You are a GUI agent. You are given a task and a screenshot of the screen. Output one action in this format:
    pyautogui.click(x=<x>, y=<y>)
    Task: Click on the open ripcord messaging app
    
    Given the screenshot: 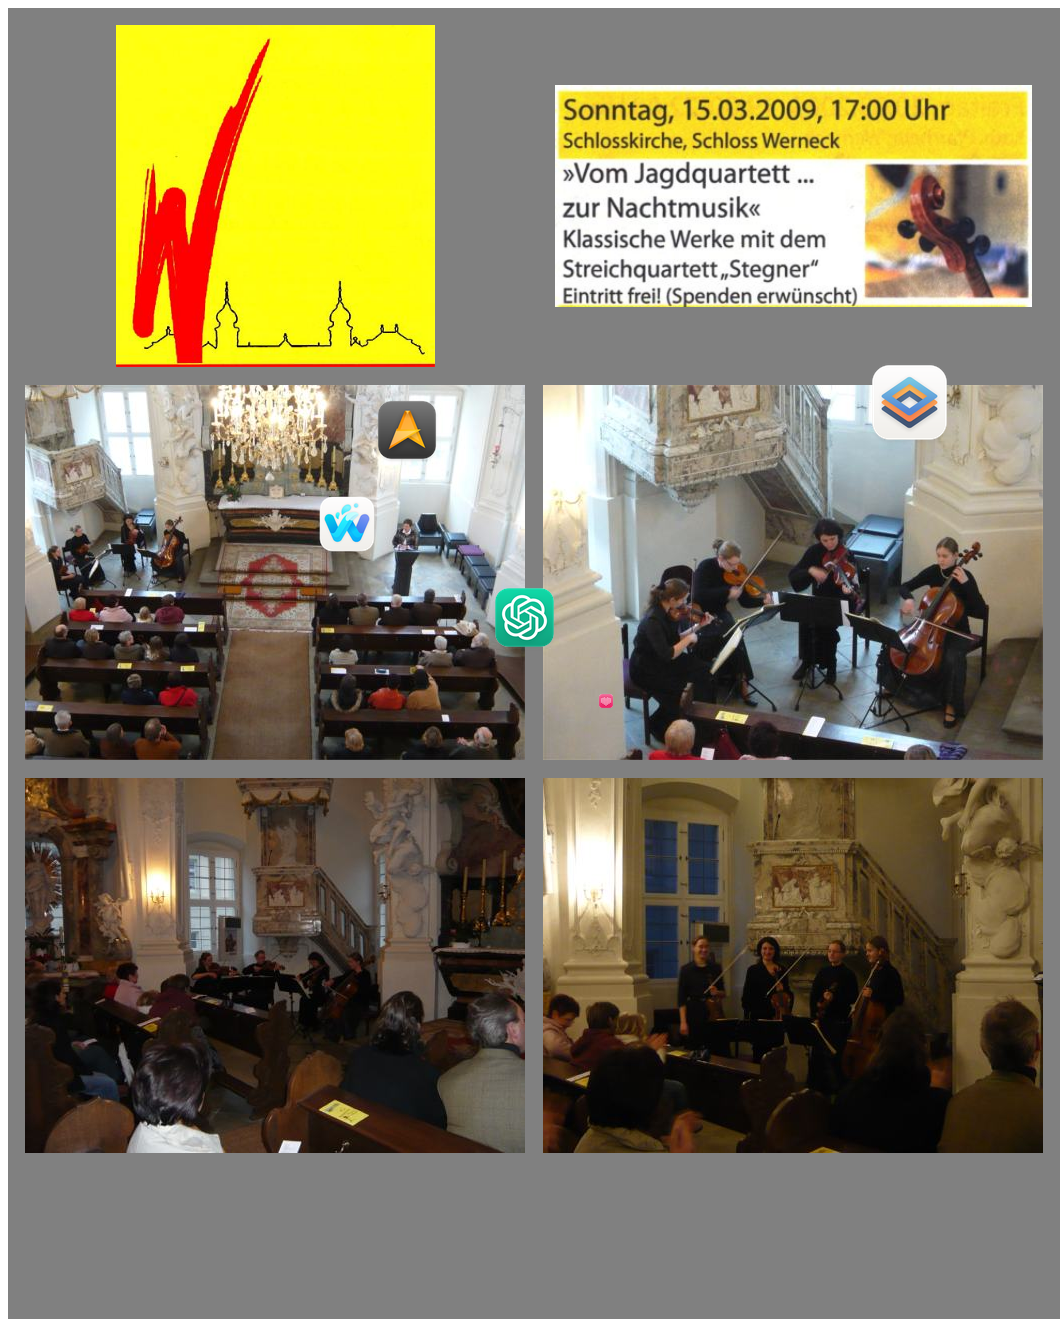 What is the action you would take?
    pyautogui.click(x=909, y=402)
    